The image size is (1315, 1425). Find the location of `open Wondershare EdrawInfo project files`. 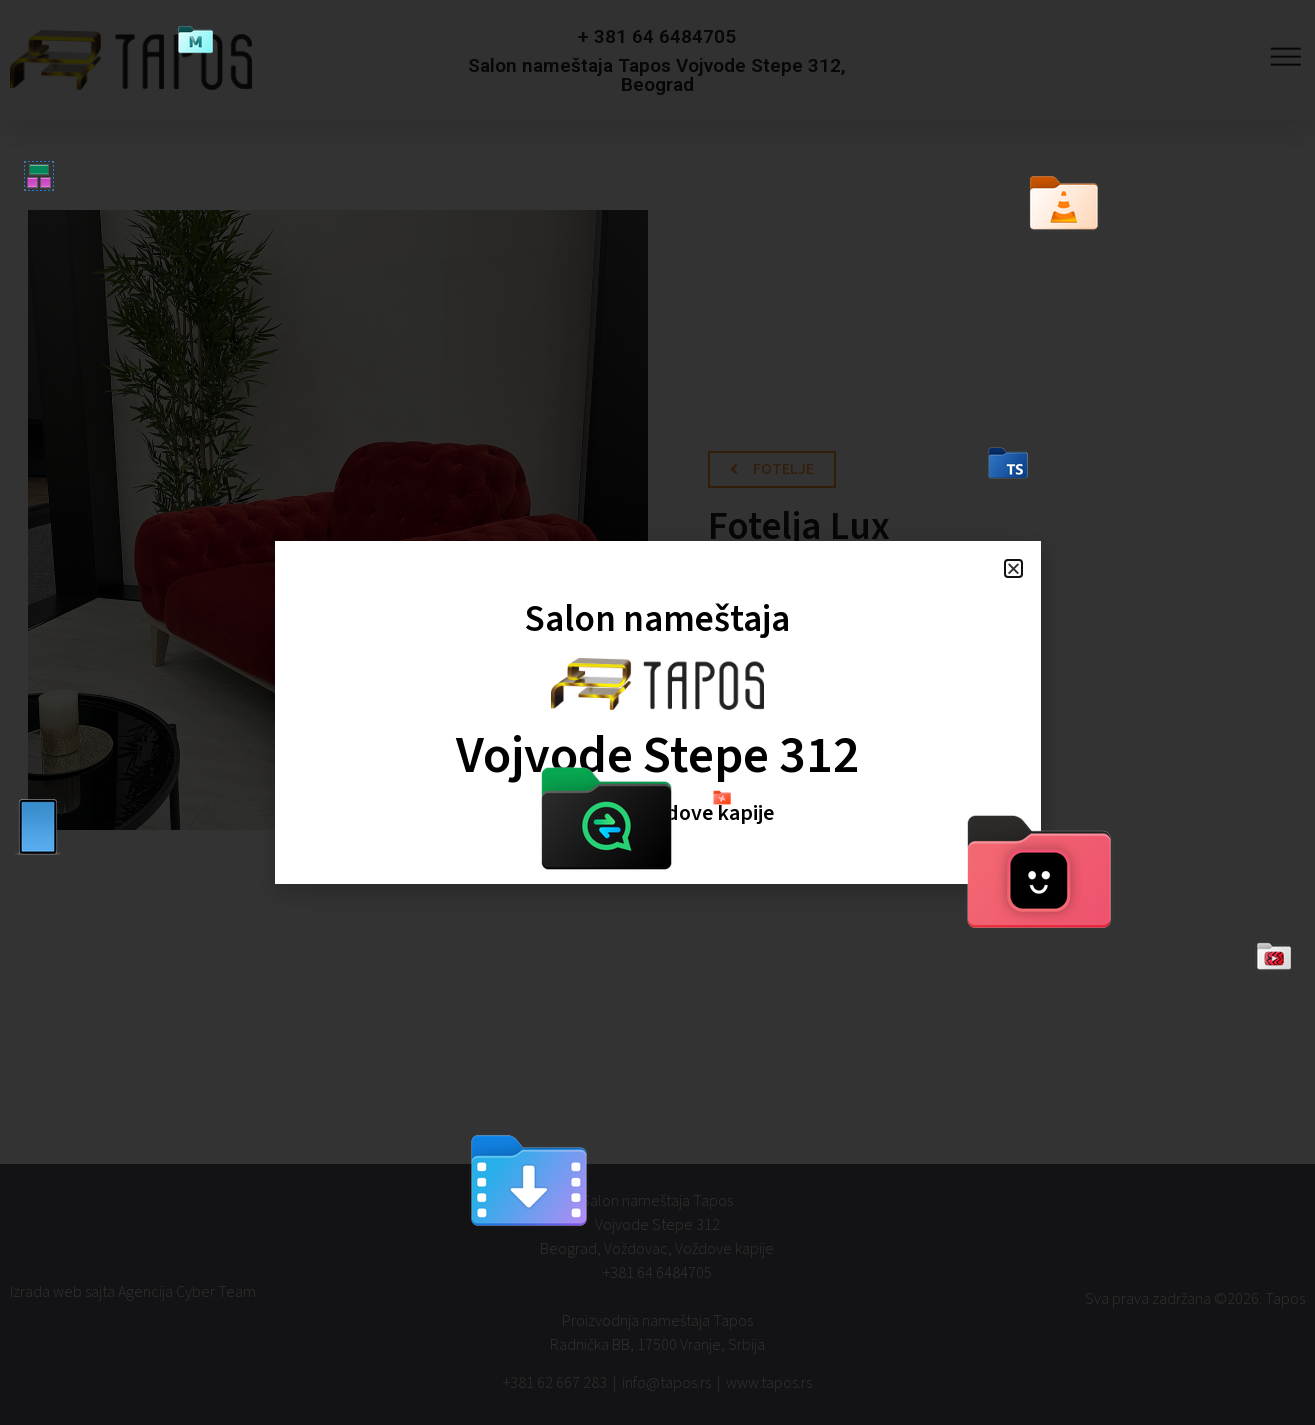

open Wondershare EdrawInfo project files is located at coordinates (722, 798).